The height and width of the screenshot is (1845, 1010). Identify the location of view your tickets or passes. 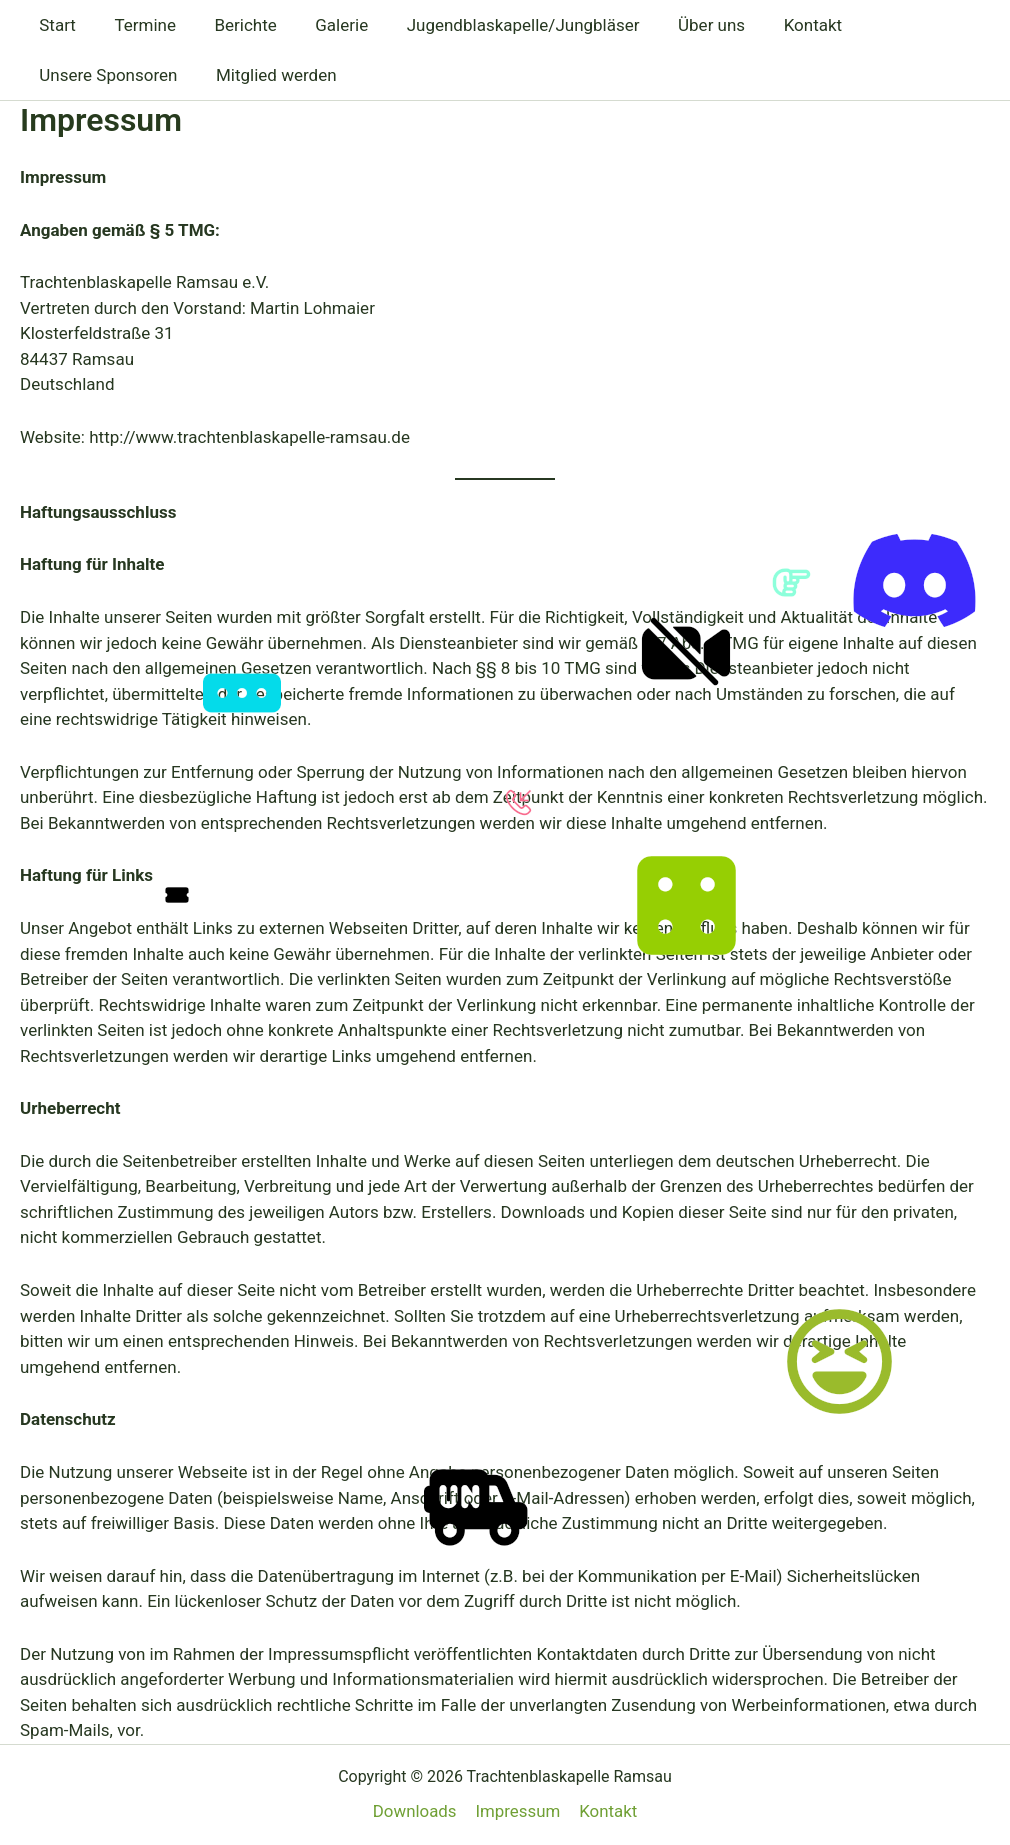
(177, 895).